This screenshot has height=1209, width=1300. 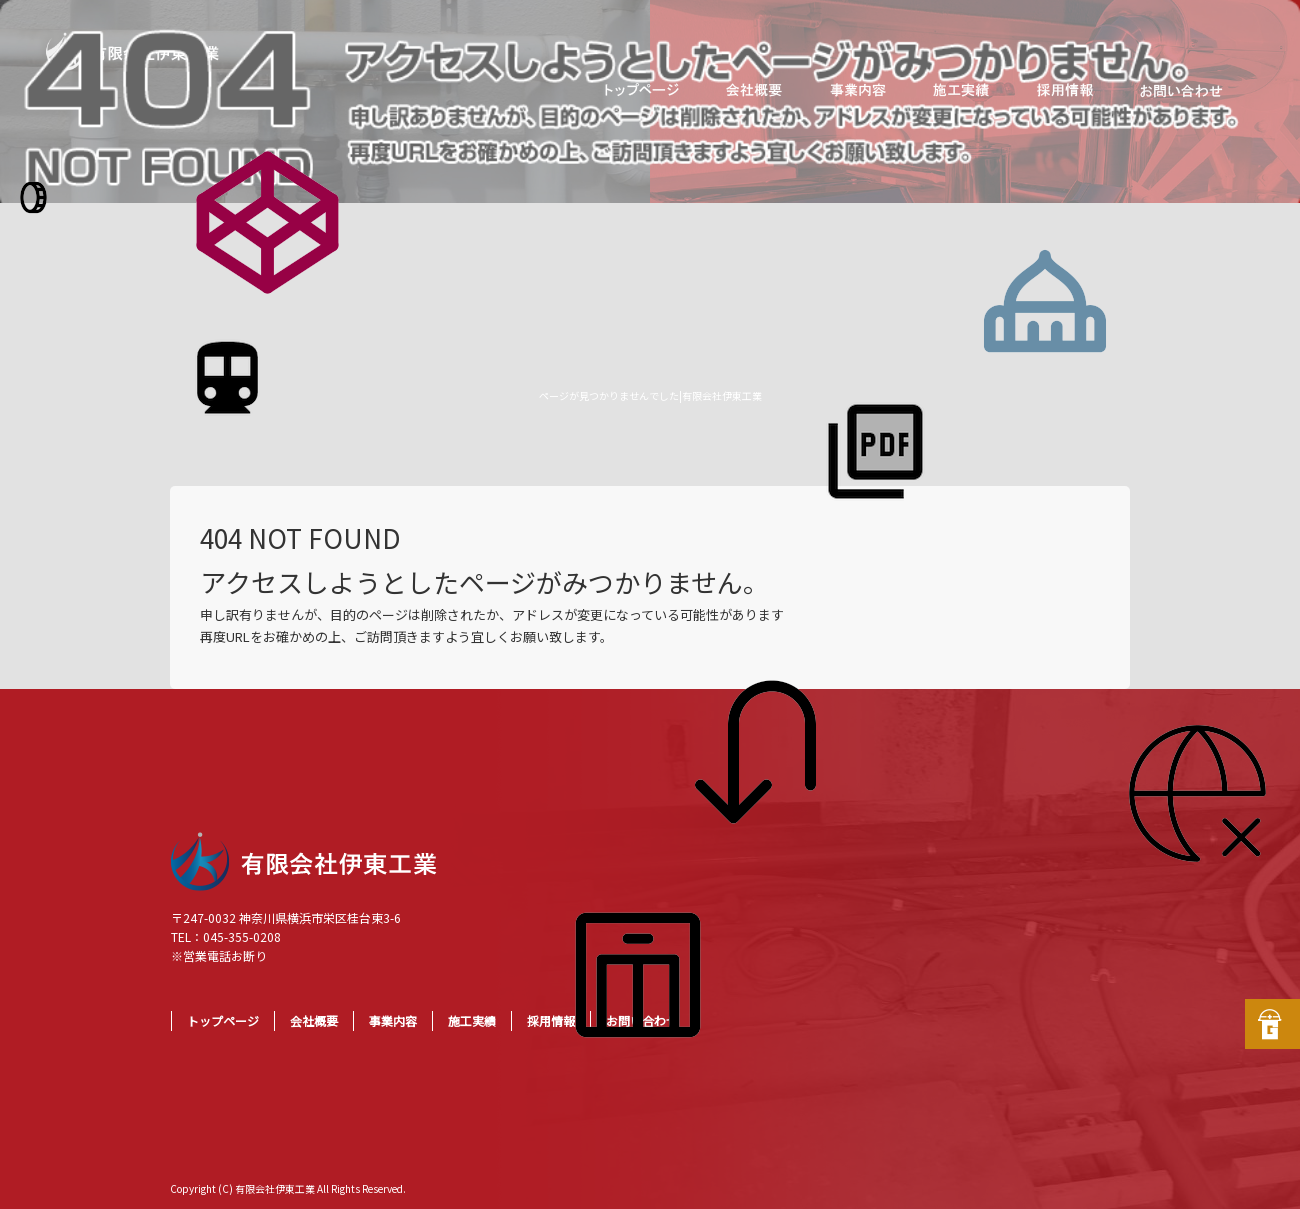 What do you see at coordinates (638, 975) in the screenshot?
I see `indicates elevator access nearby` at bounding box center [638, 975].